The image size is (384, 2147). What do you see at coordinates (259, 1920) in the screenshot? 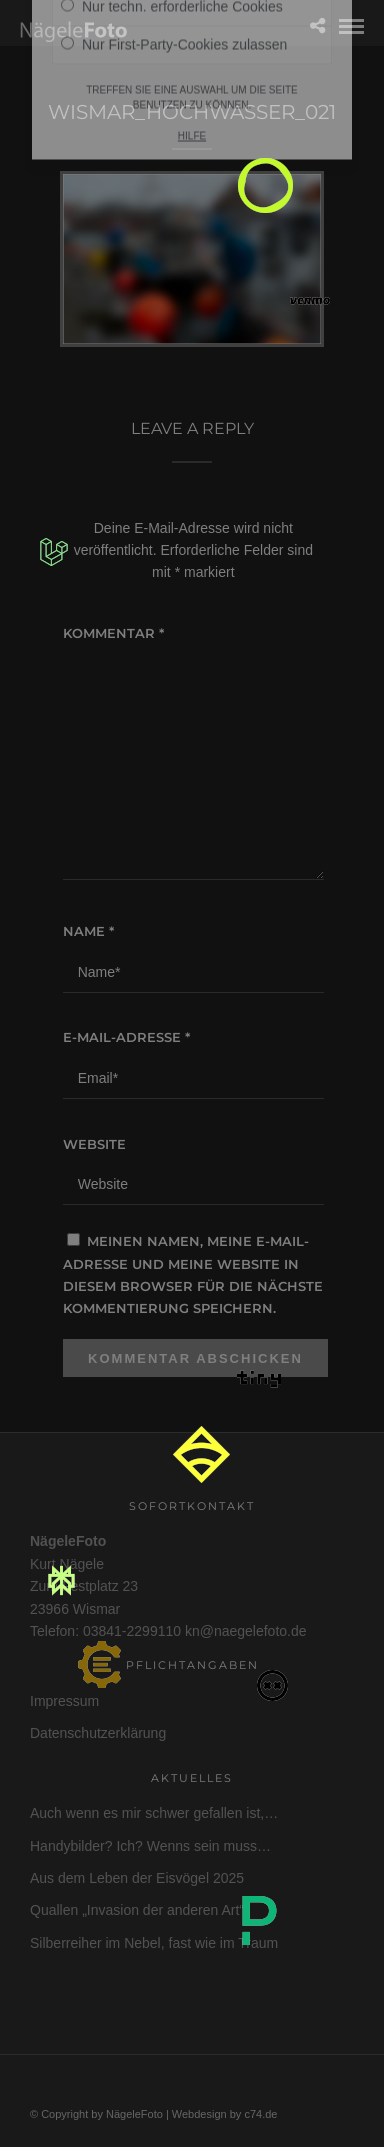
I see `open PagerDuty incident management app` at bounding box center [259, 1920].